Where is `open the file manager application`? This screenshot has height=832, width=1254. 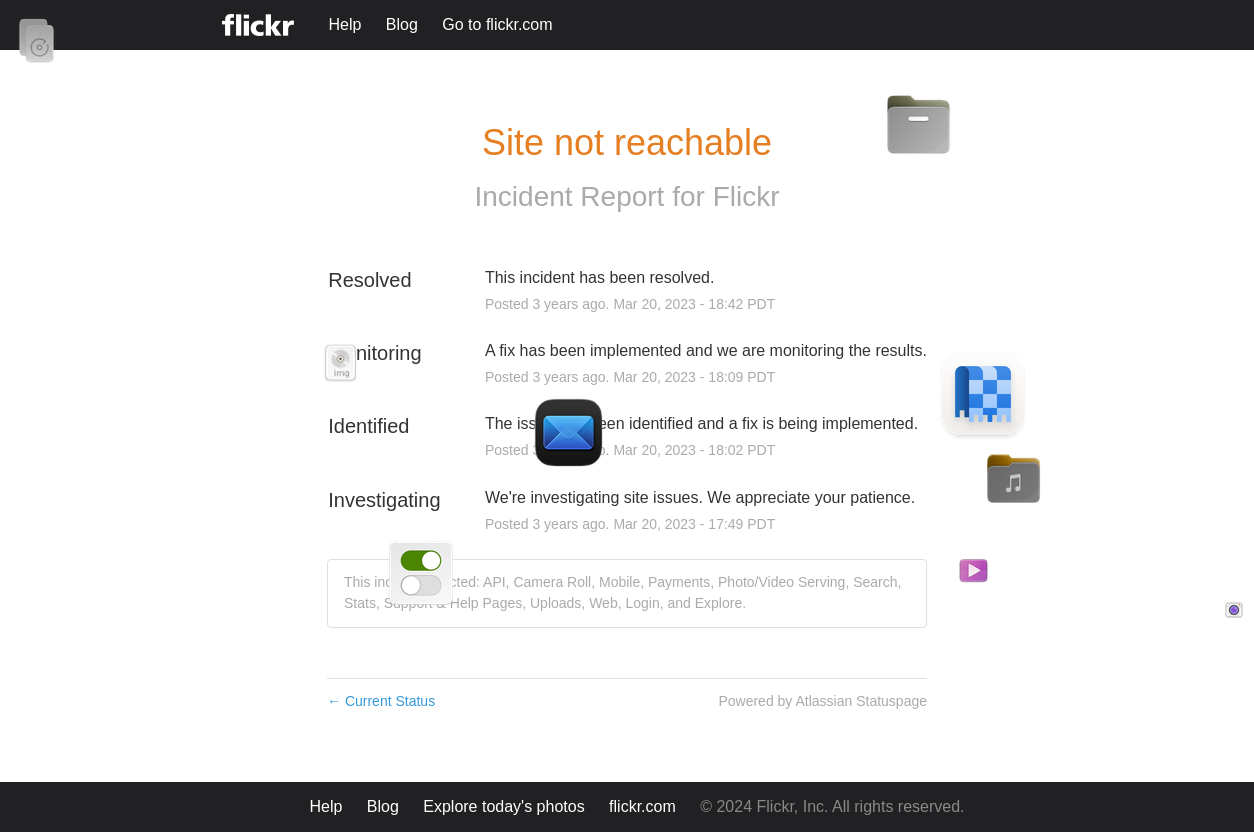 open the file manager application is located at coordinates (918, 124).